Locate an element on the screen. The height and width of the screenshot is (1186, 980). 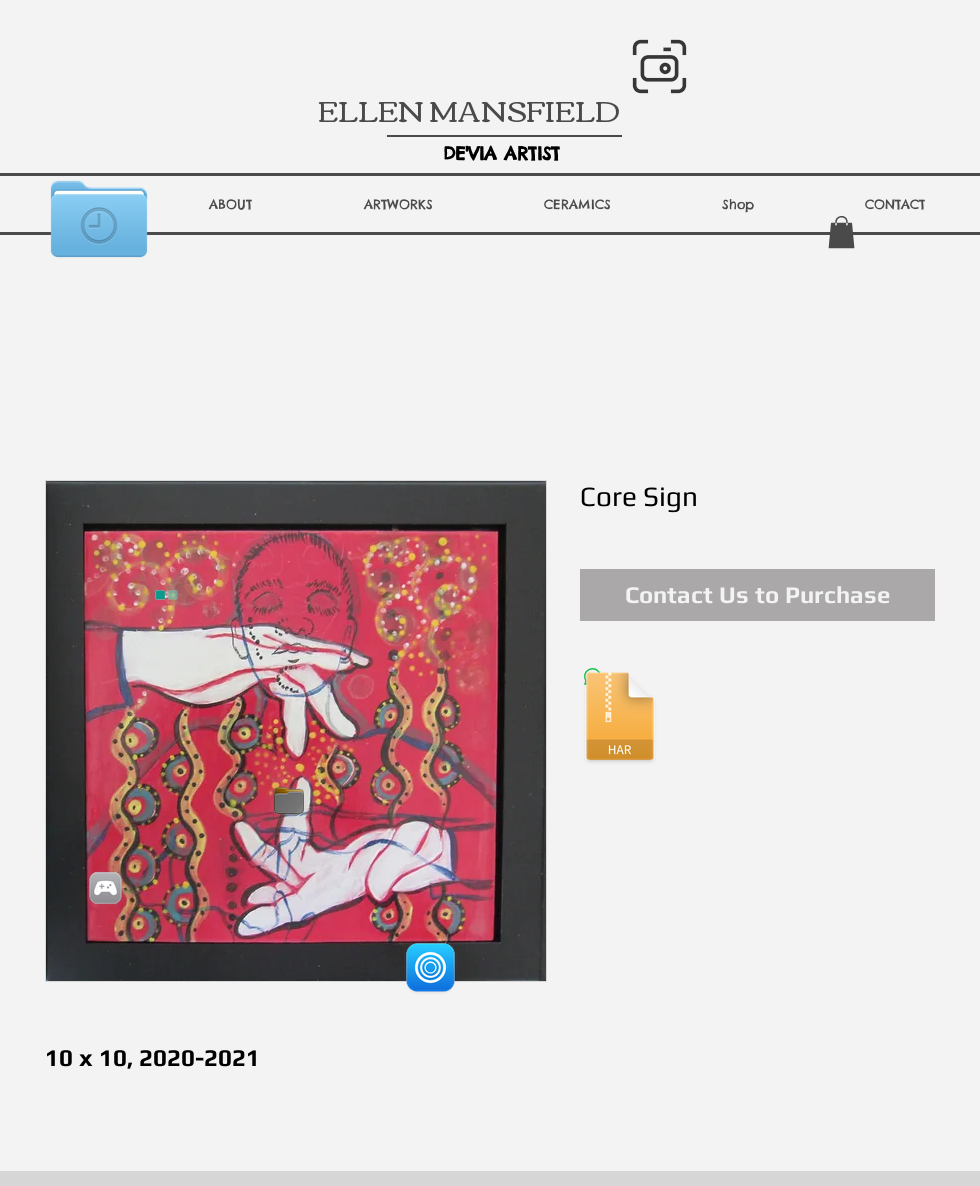
view task list or to-do items is located at coordinates (166, 596).